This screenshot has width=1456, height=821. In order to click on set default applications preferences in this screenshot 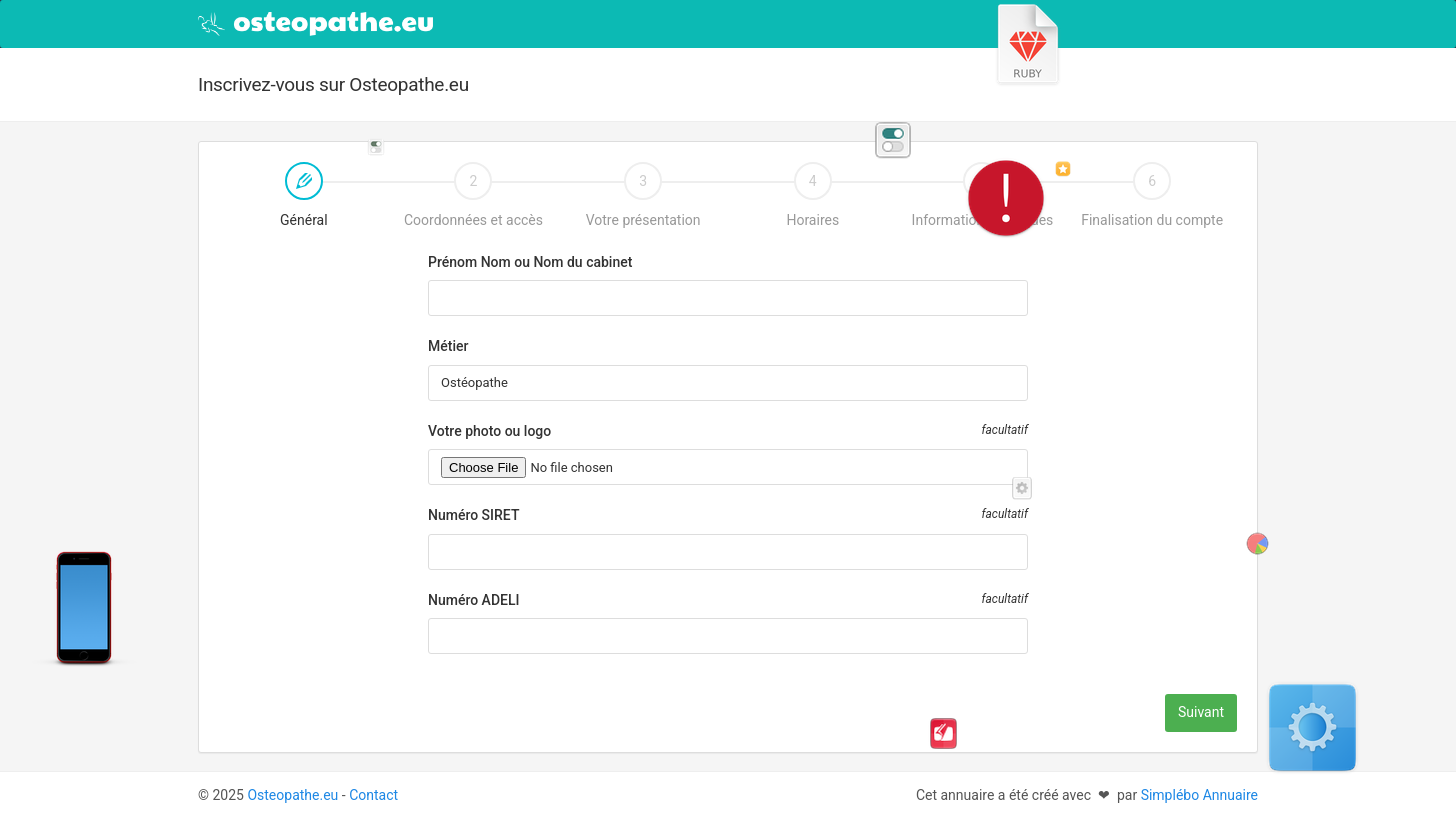, I will do `click(1063, 169)`.